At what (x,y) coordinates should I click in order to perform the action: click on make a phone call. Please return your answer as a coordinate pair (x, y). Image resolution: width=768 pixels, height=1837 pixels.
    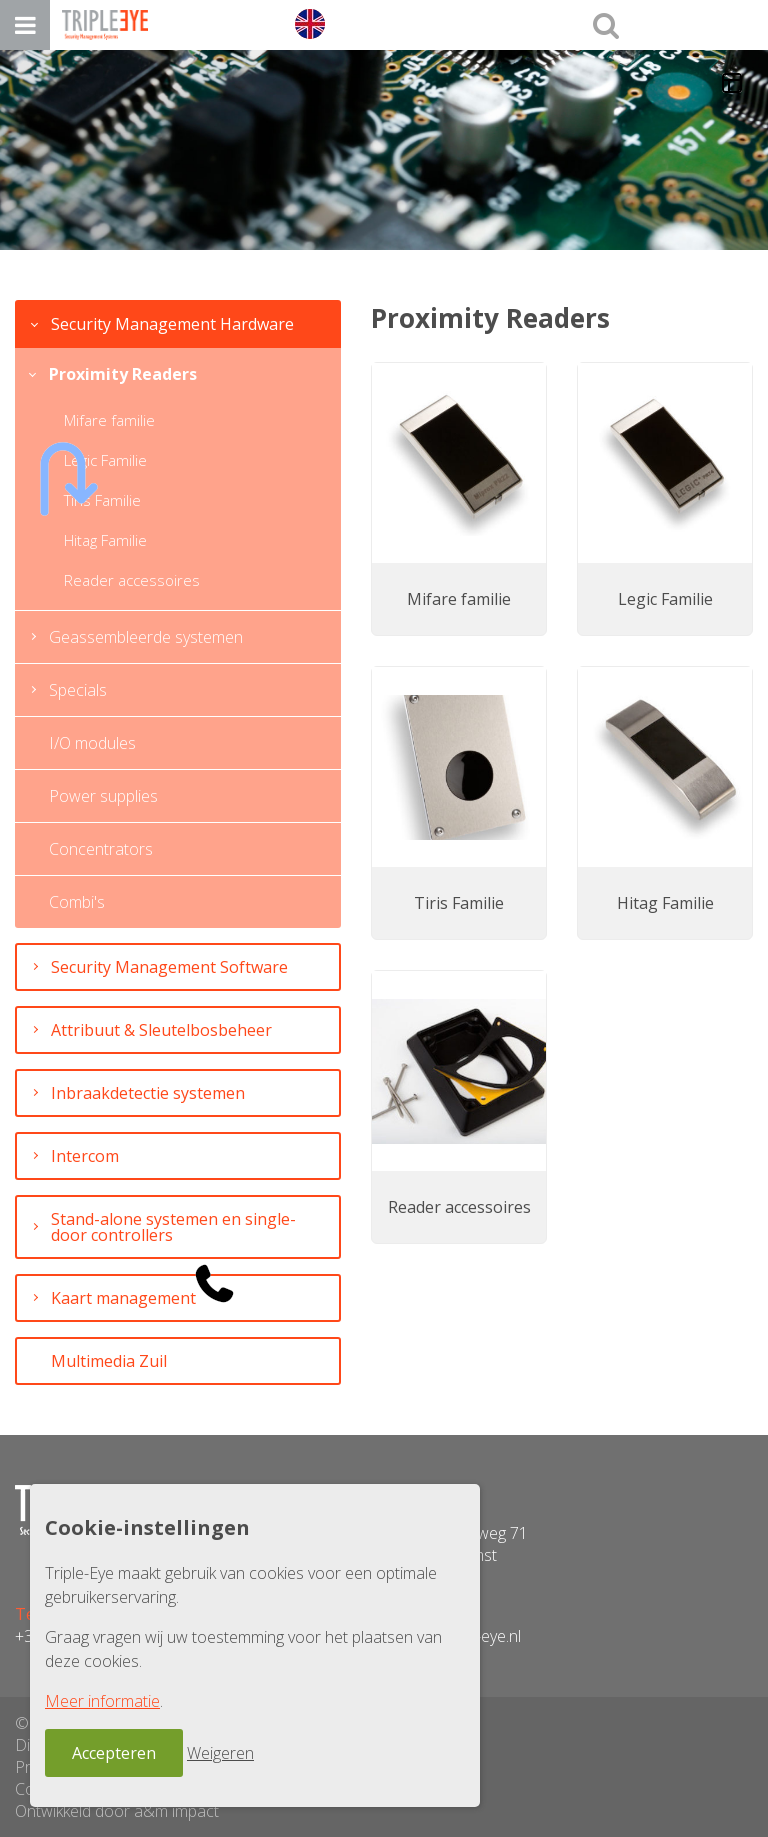
    Looking at the image, I should click on (214, 1283).